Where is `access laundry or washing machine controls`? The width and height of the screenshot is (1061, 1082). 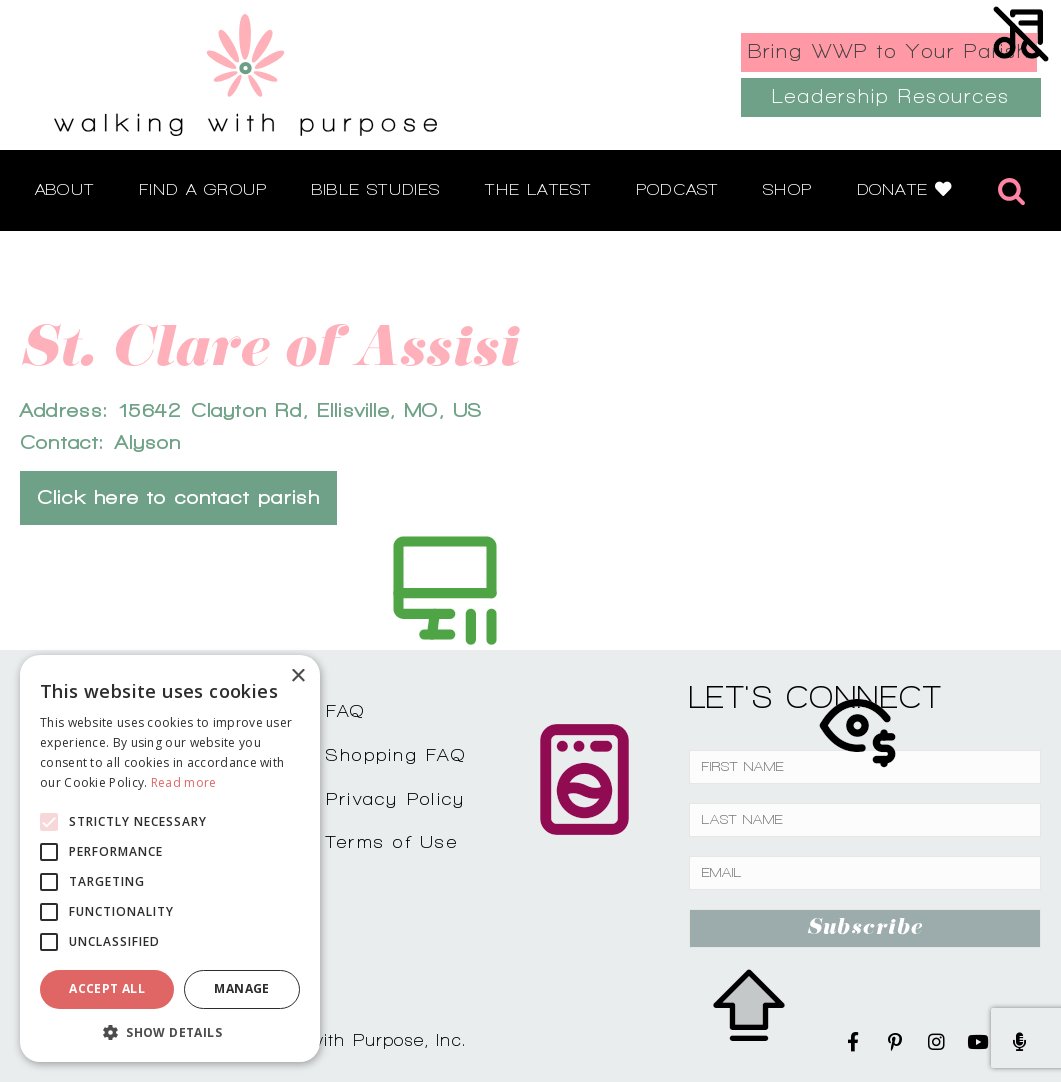 access laundry or washing machine controls is located at coordinates (584, 779).